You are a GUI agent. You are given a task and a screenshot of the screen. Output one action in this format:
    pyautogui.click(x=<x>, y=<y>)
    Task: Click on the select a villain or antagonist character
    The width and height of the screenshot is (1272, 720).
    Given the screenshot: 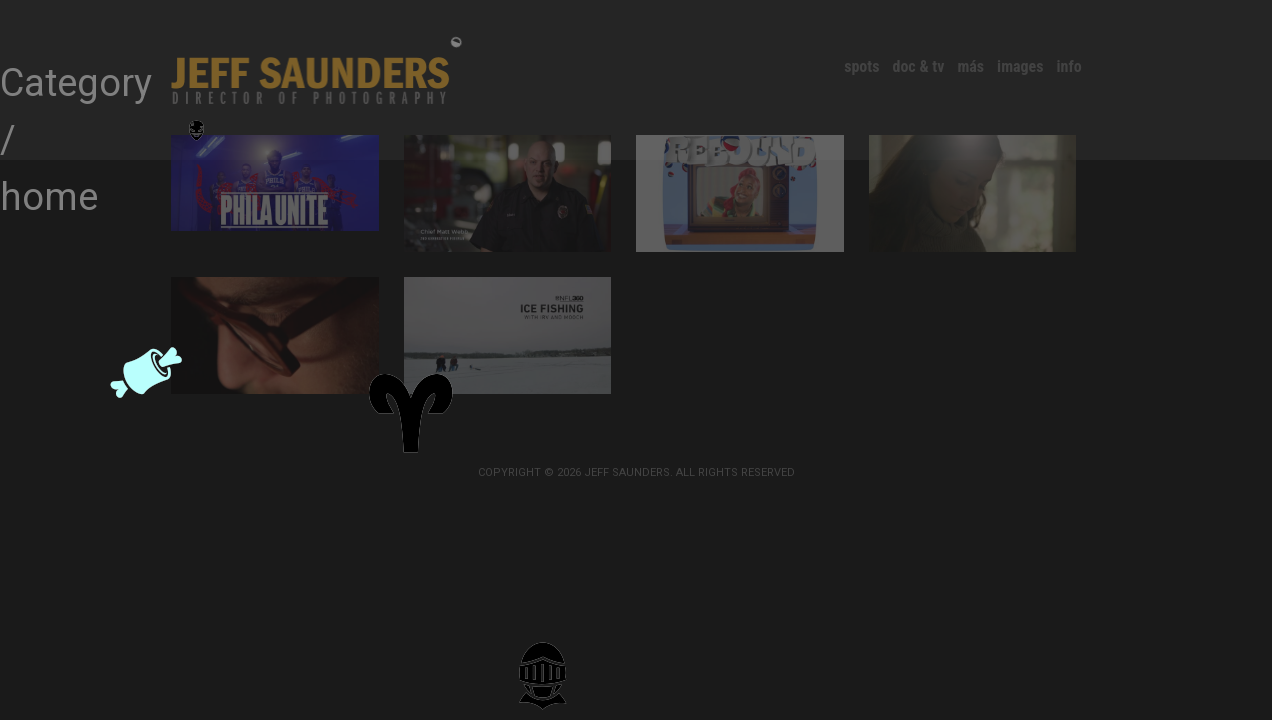 What is the action you would take?
    pyautogui.click(x=196, y=130)
    